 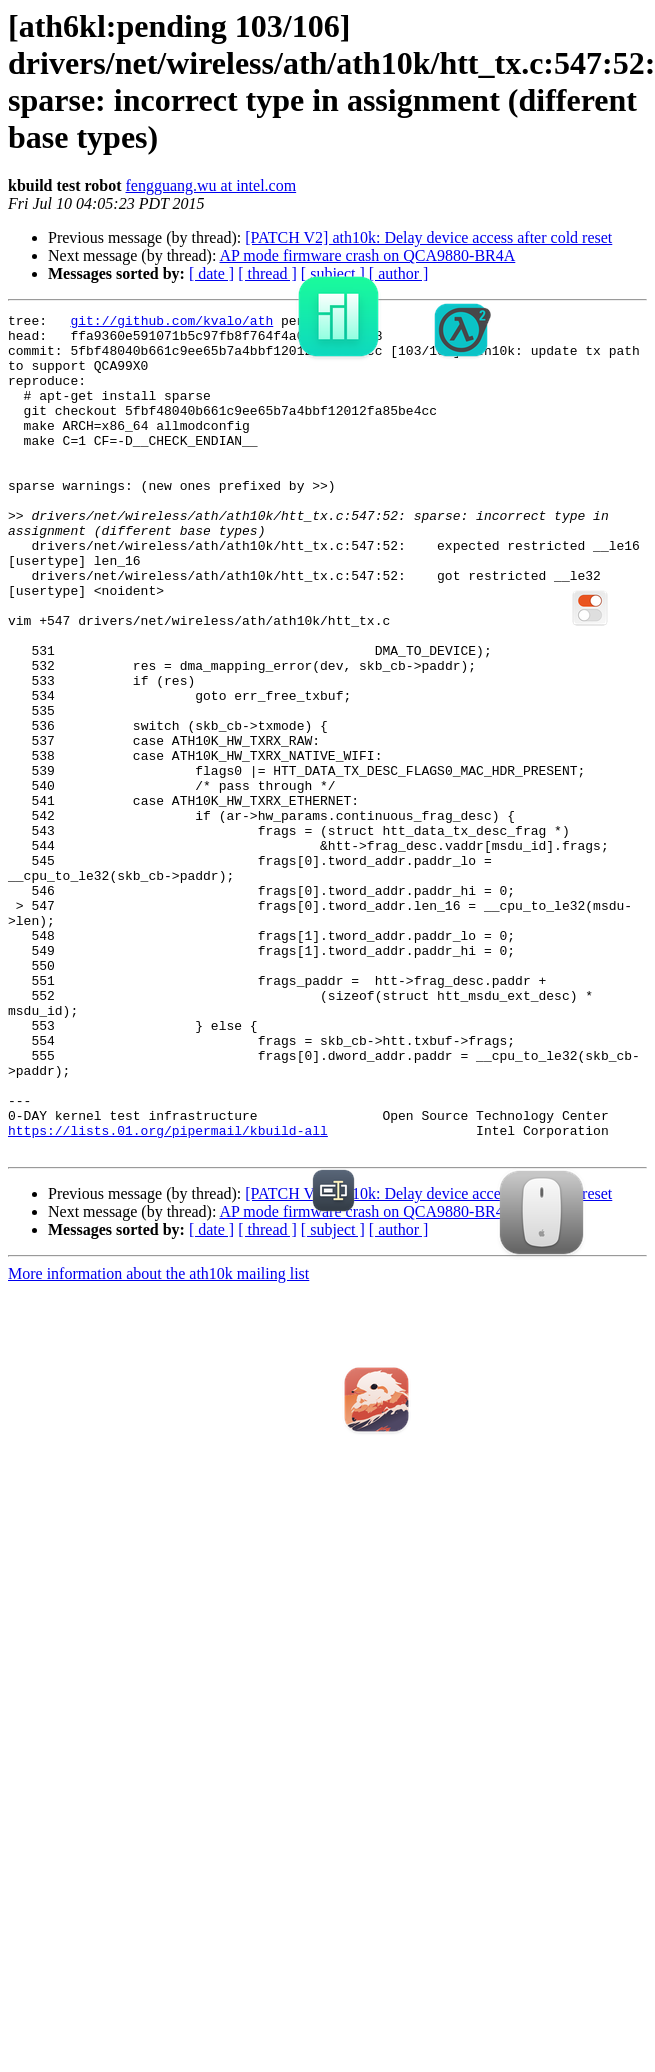 What do you see at coordinates (590, 608) in the screenshot?
I see `open system tweaks or settings app` at bounding box center [590, 608].